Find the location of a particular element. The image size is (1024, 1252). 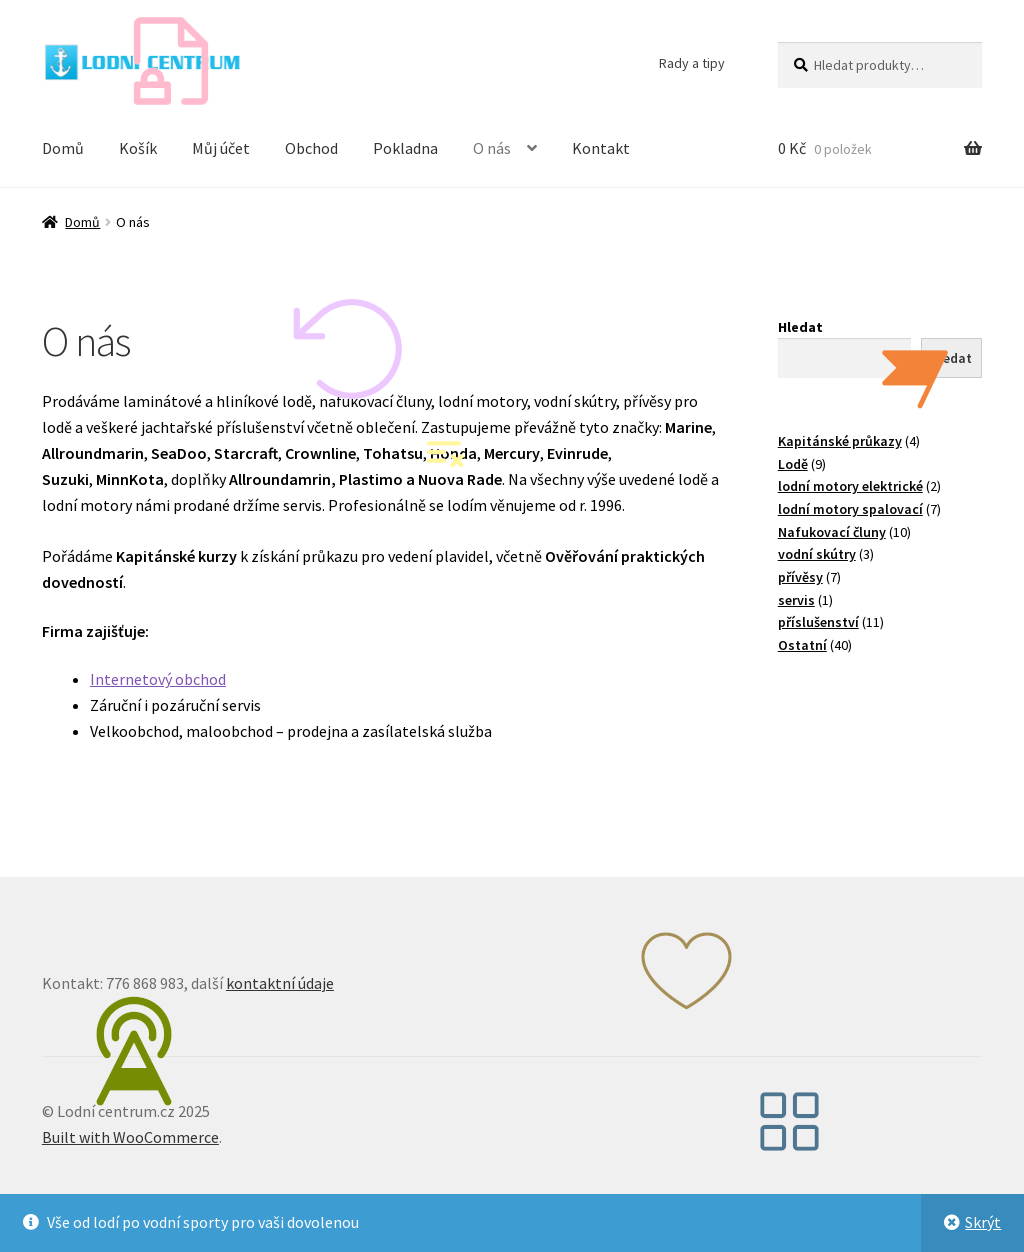

access a password-protected file is located at coordinates (171, 61).